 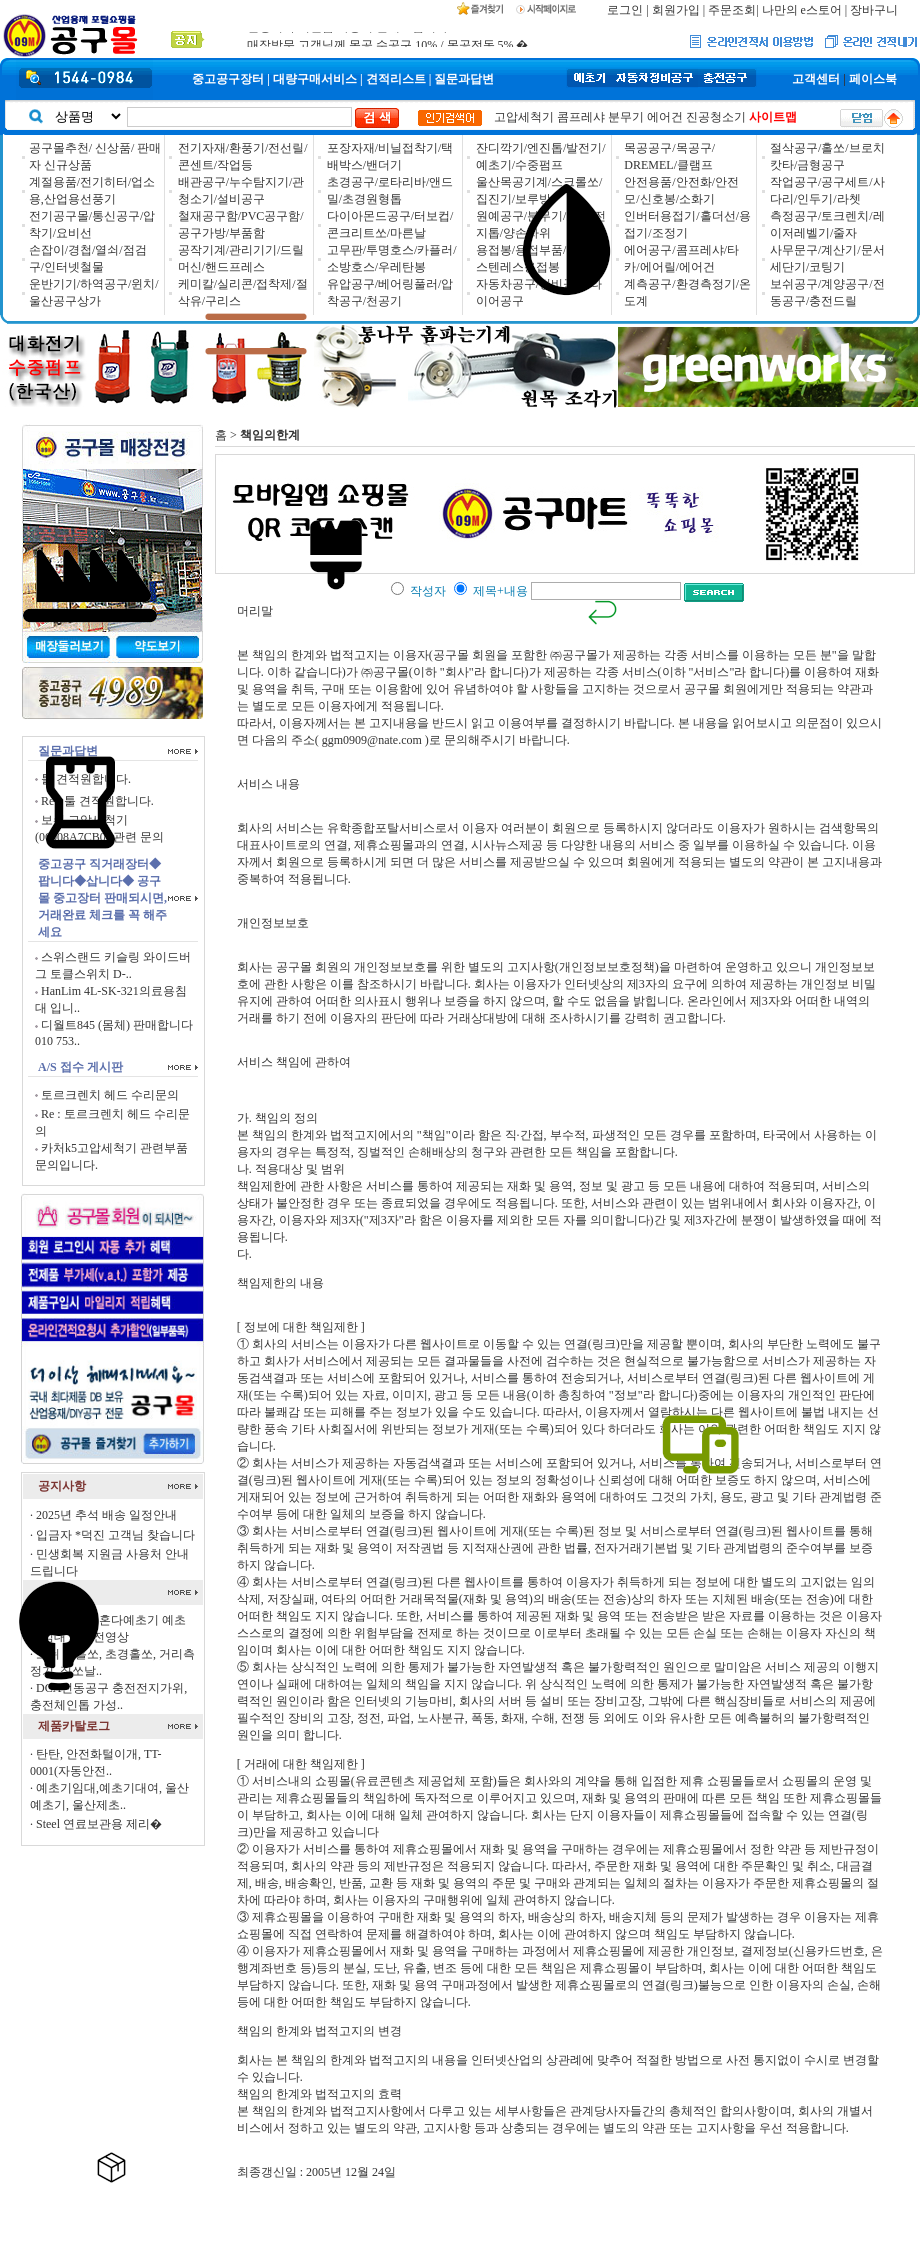 I want to click on view tips or suggestions, so click(x=59, y=1636).